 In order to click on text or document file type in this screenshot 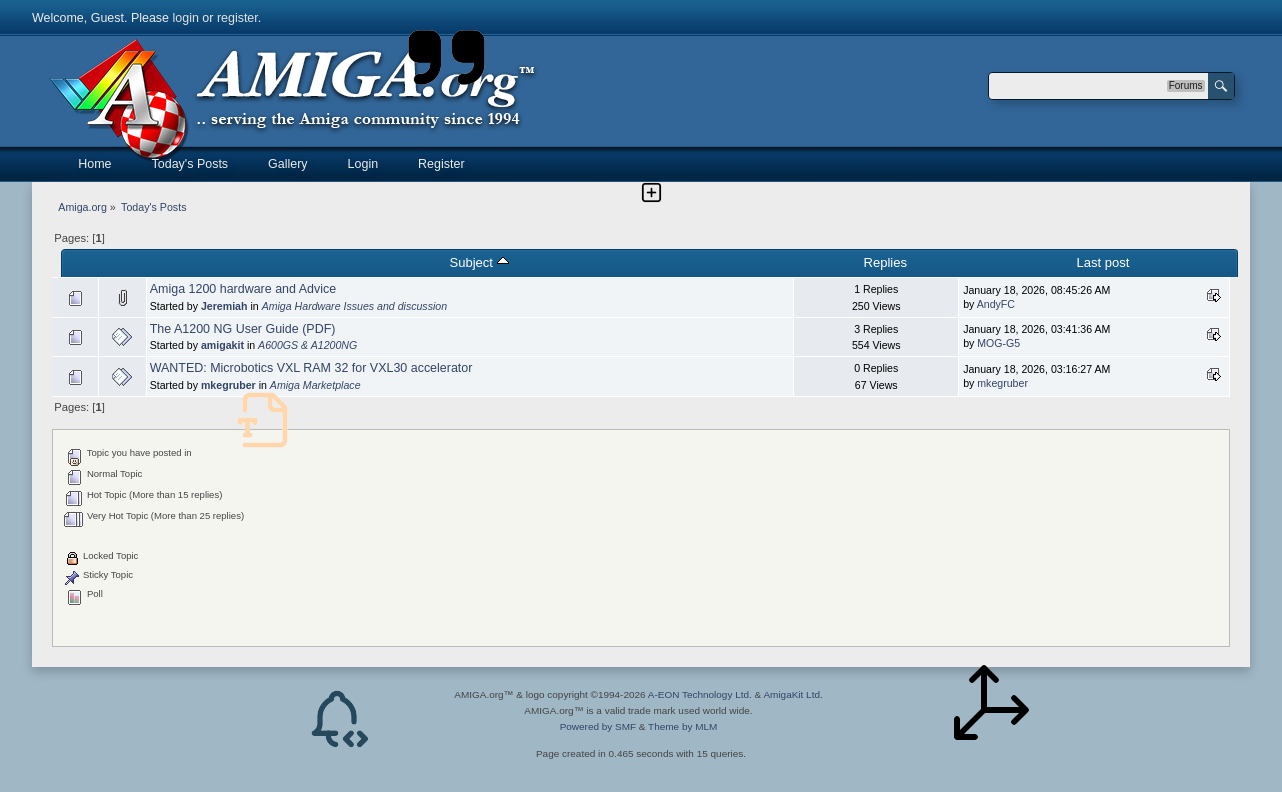, I will do `click(265, 420)`.